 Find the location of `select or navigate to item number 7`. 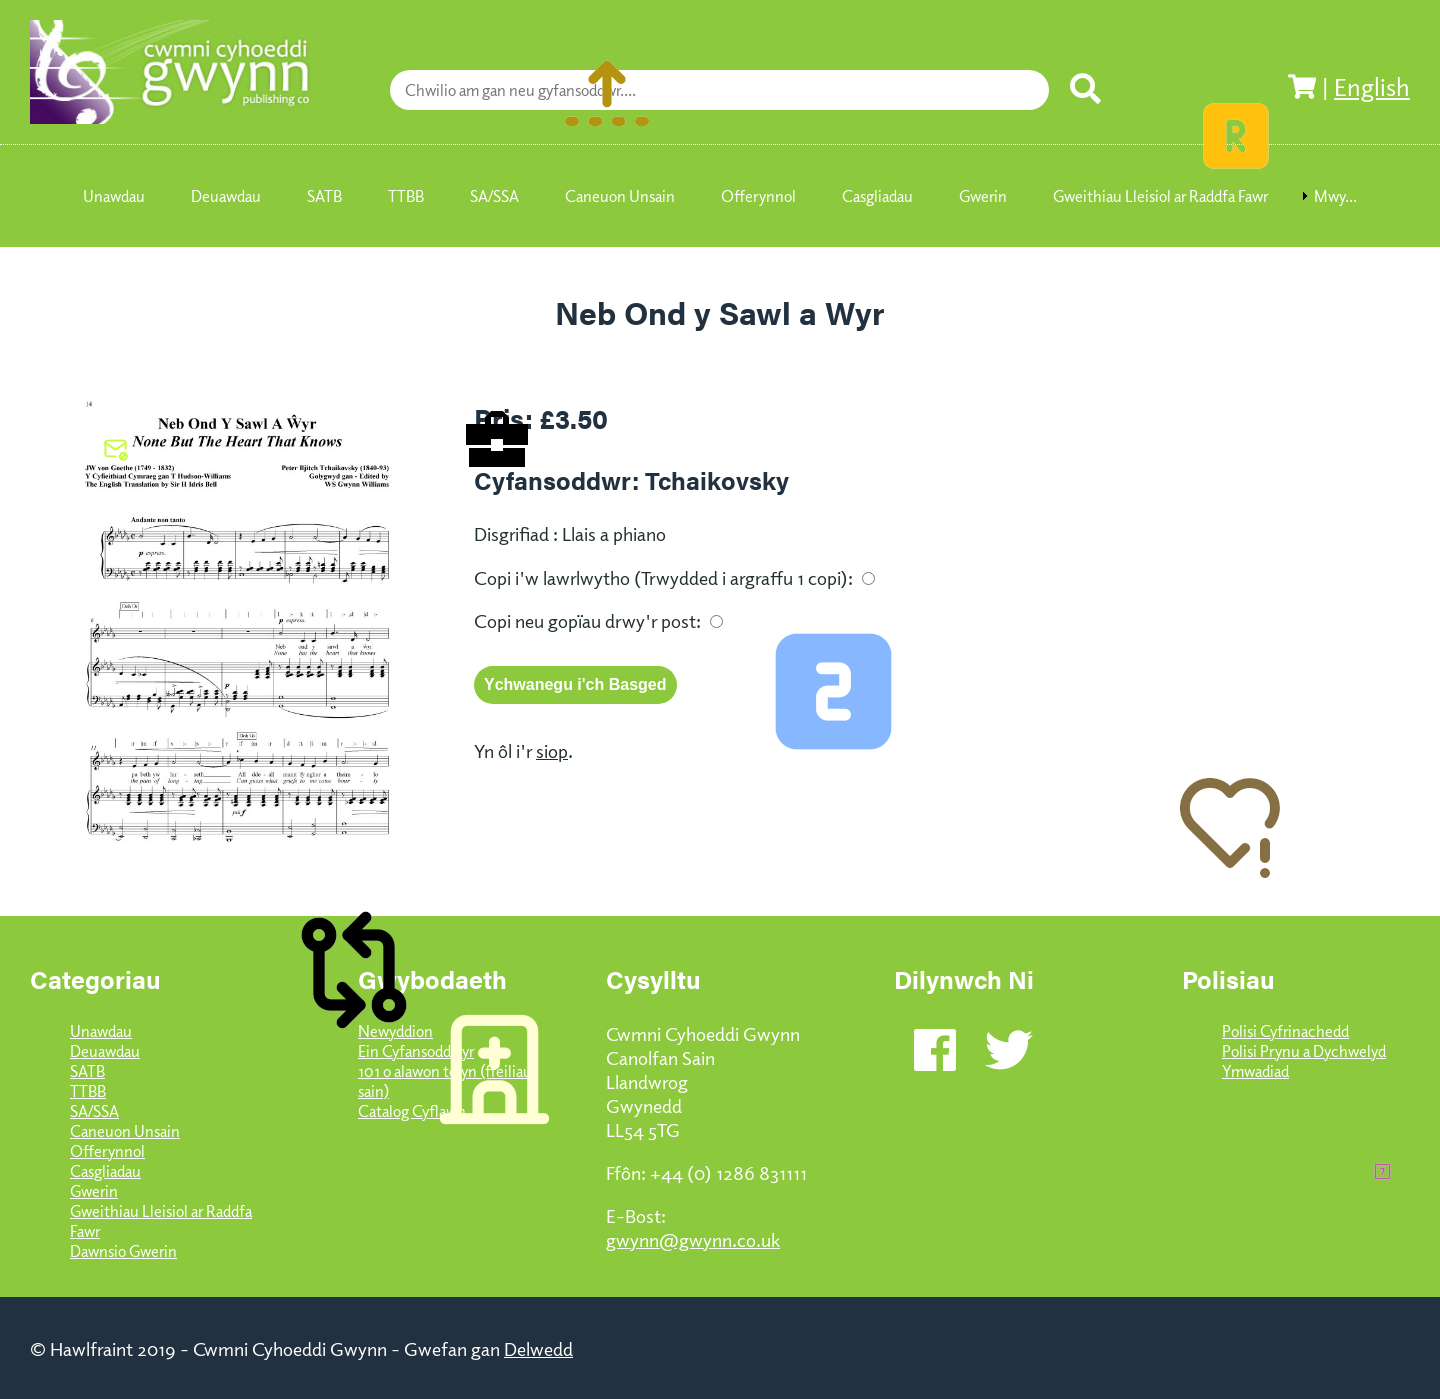

select or navigate to item number 7 is located at coordinates (1382, 1171).